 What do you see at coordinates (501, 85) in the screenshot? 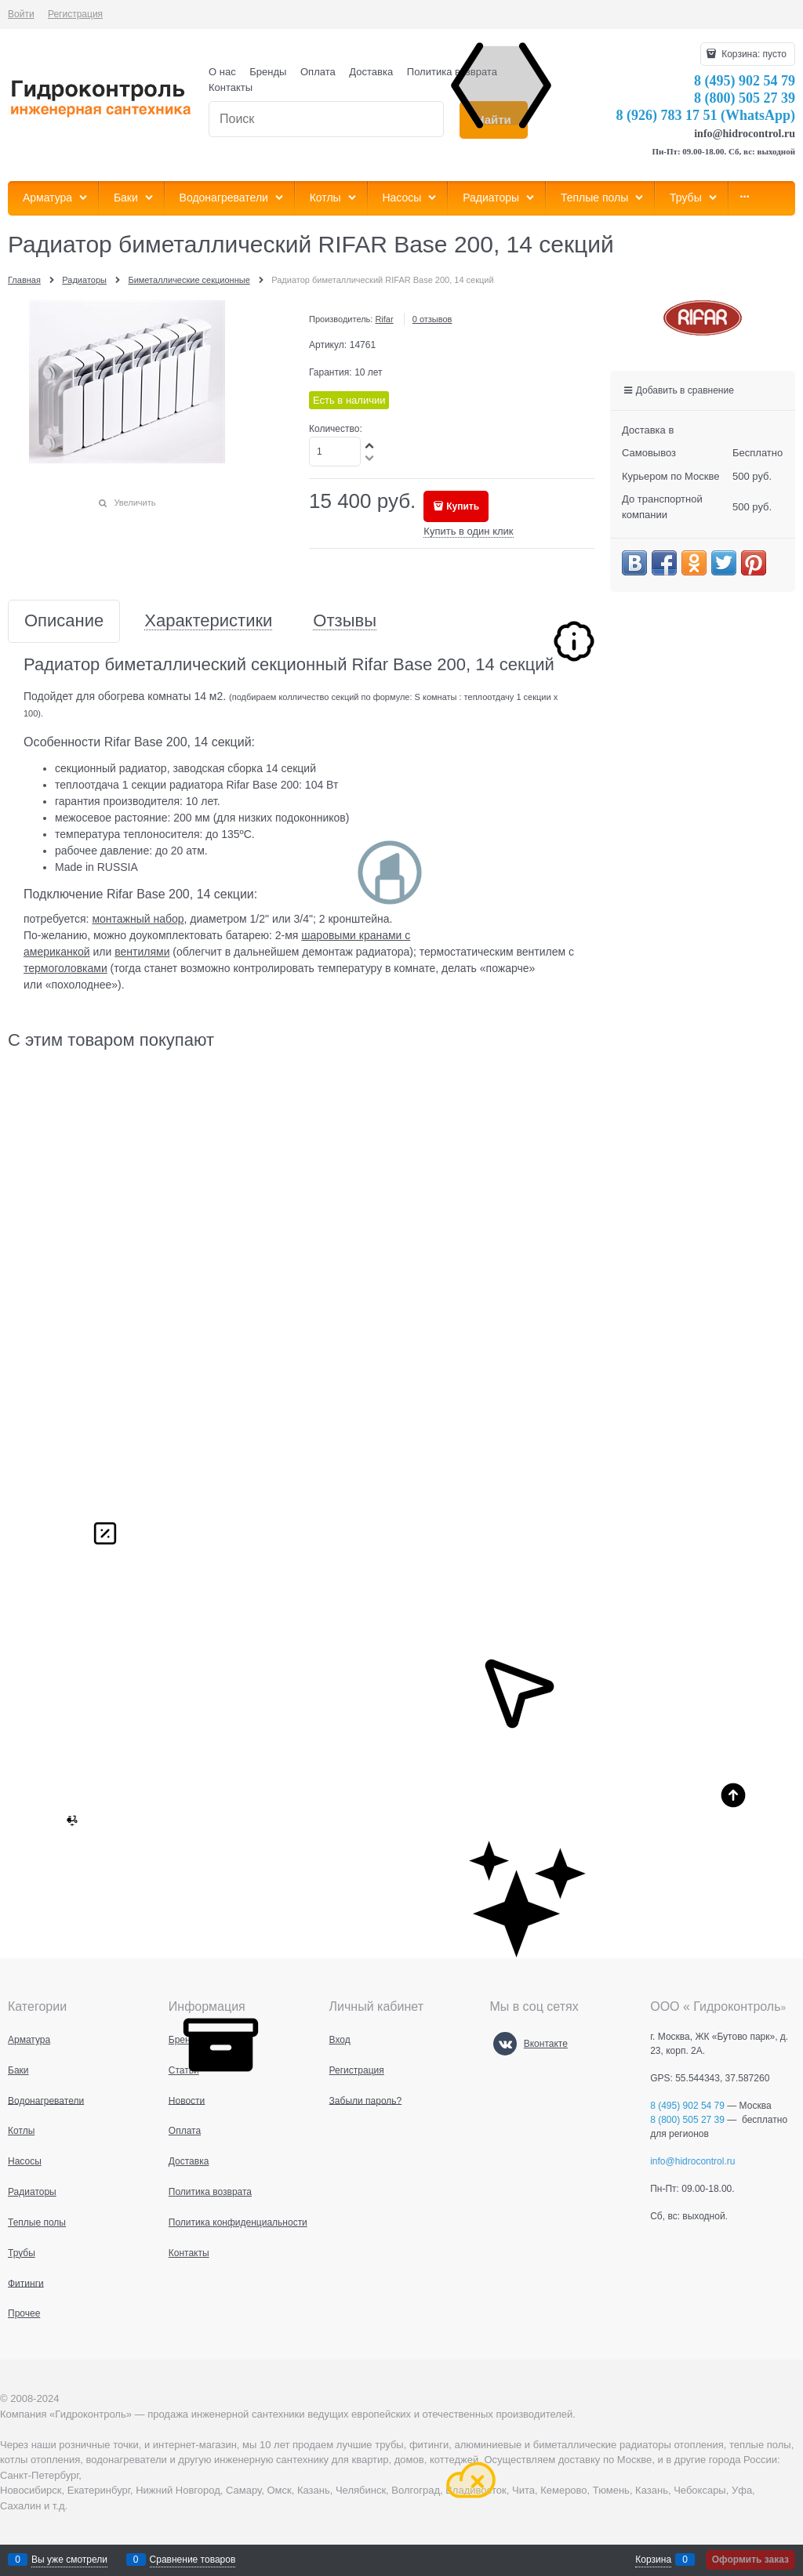
I see `view or edit source code` at bounding box center [501, 85].